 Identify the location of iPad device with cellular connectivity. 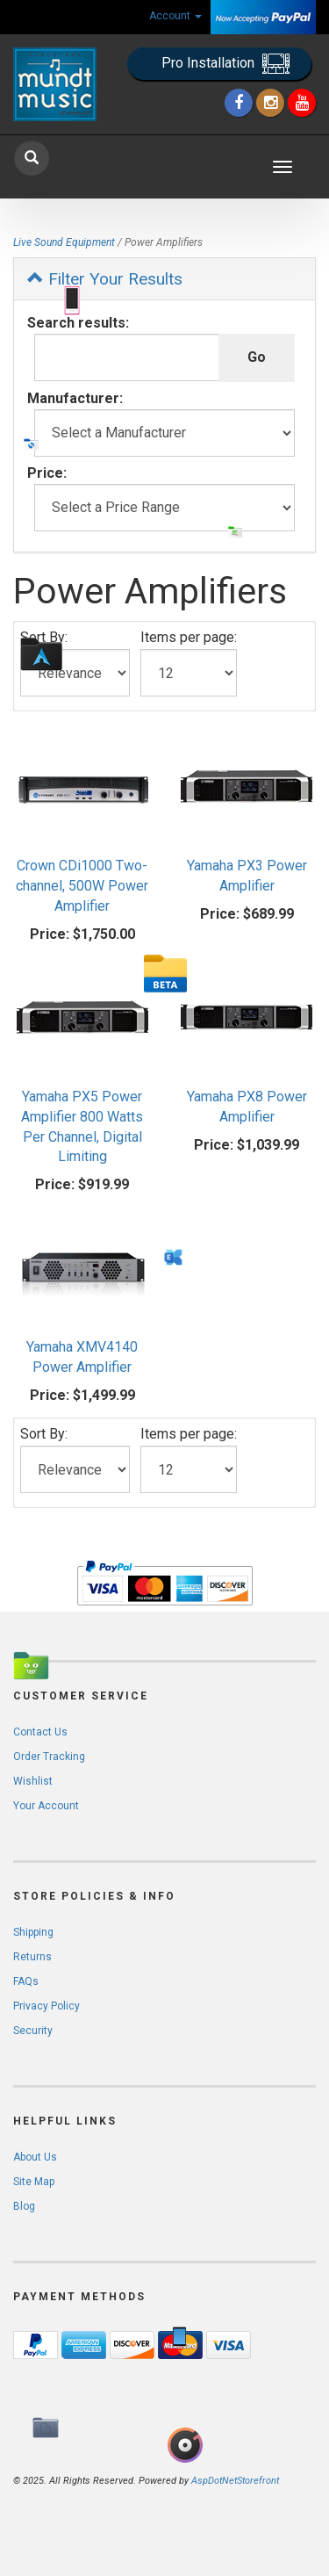
(179, 2336).